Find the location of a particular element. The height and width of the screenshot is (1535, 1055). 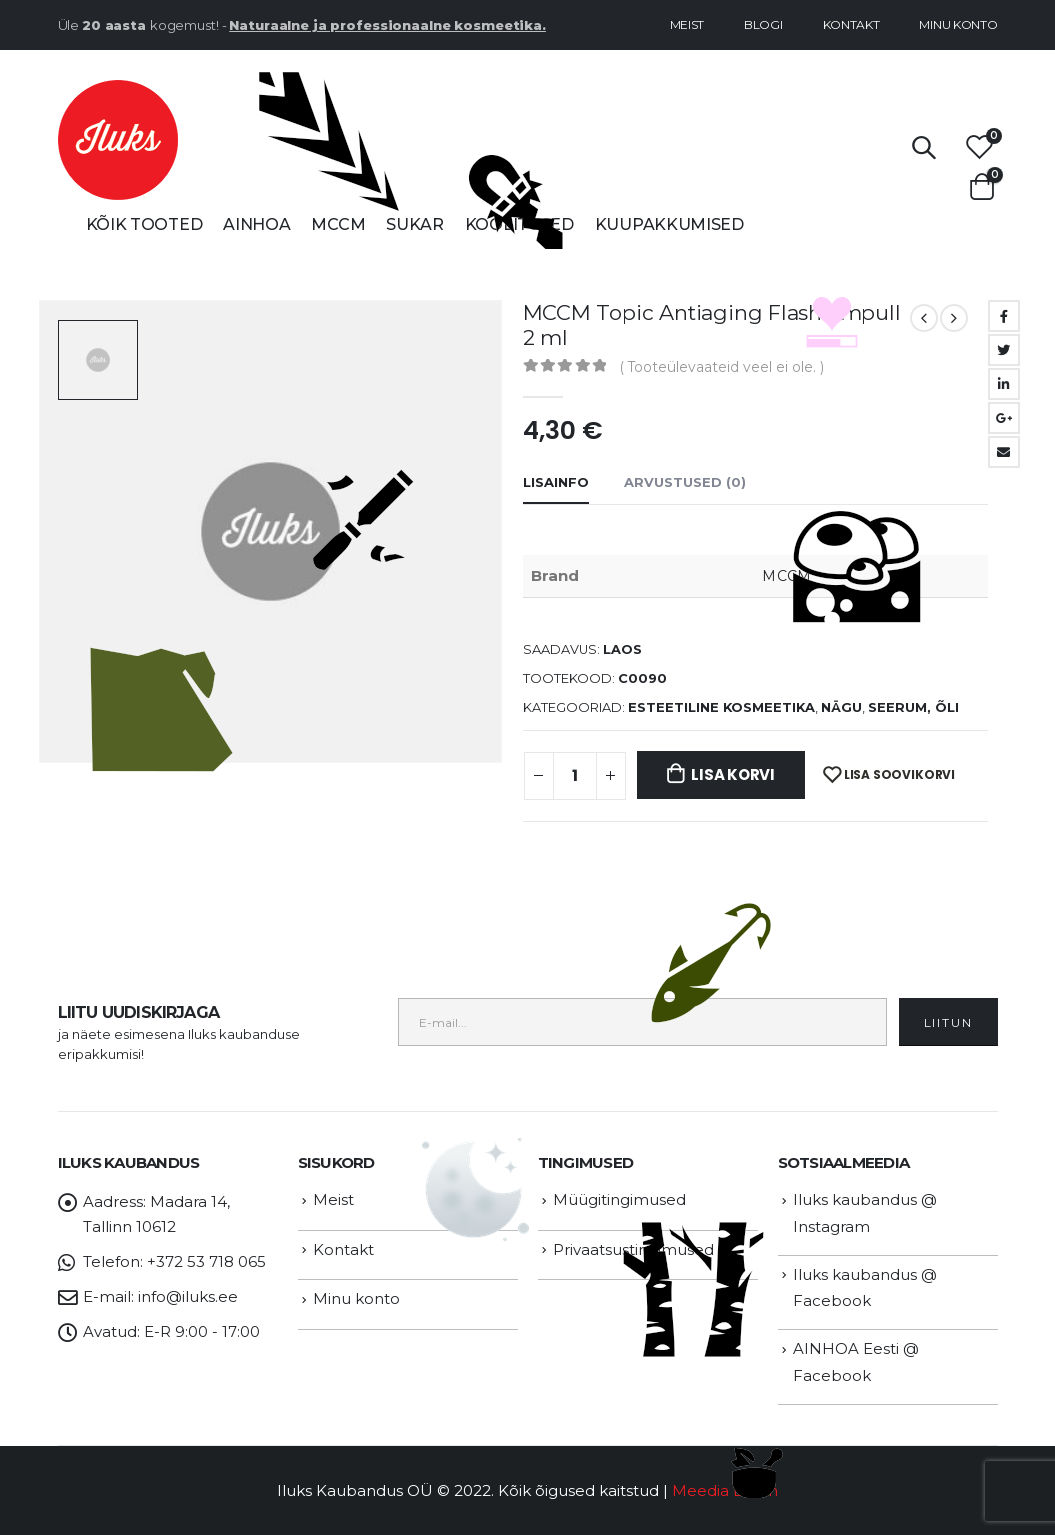

select Egypt as your region or country is located at coordinates (161, 709).